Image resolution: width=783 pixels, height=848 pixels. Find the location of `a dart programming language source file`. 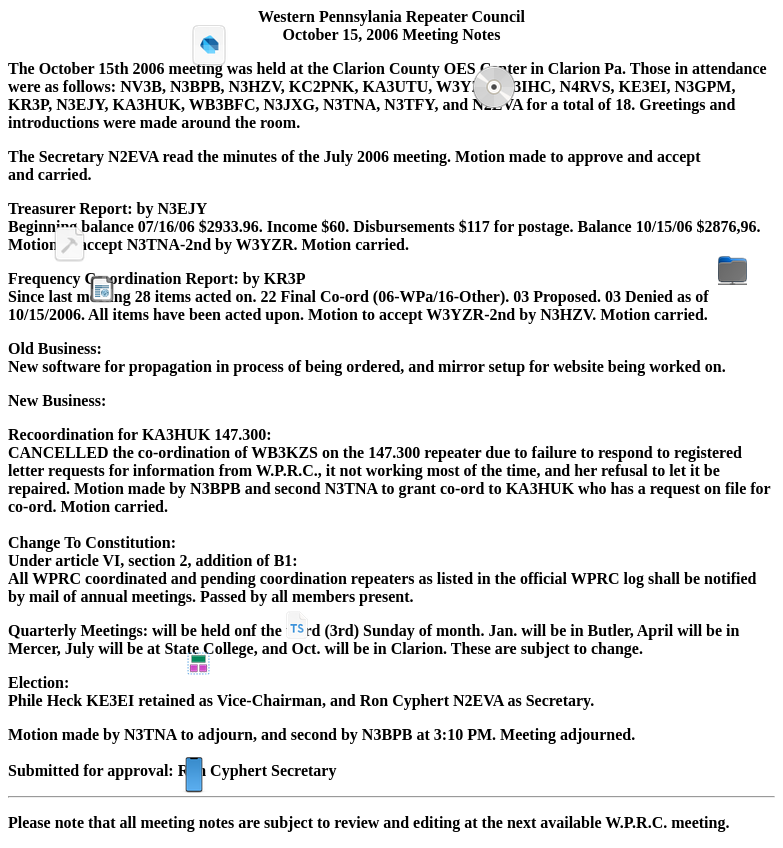

a dart programming language source file is located at coordinates (209, 45).